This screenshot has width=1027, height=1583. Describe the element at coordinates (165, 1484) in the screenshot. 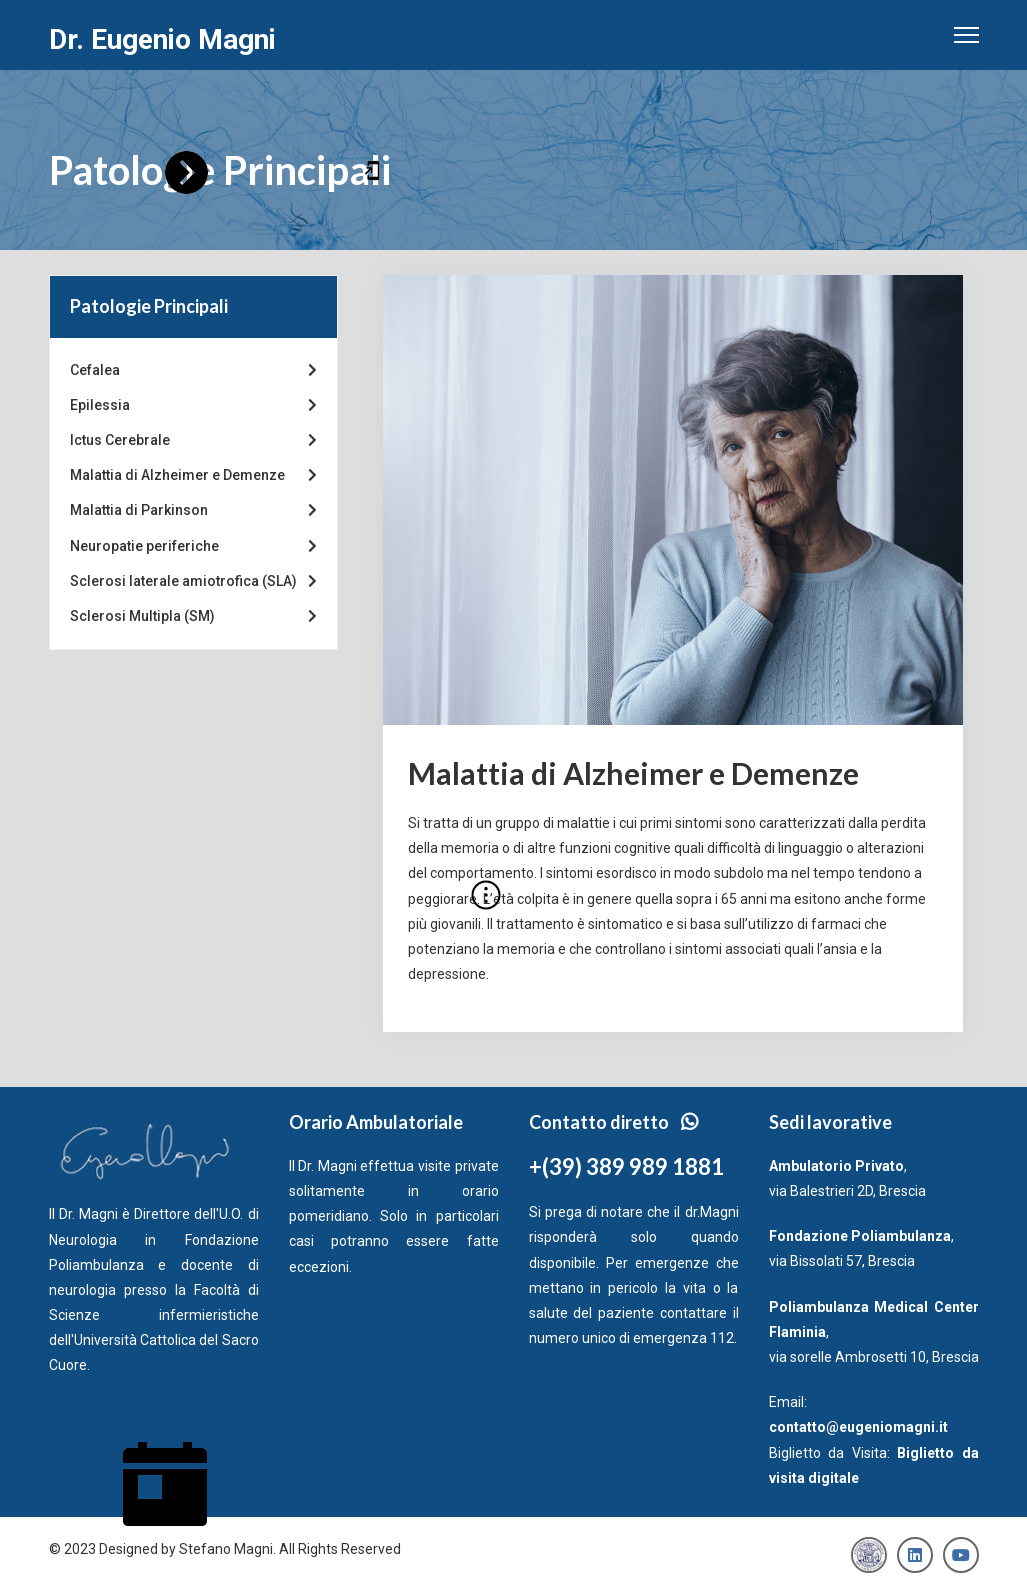

I see `view today's date or events` at that location.